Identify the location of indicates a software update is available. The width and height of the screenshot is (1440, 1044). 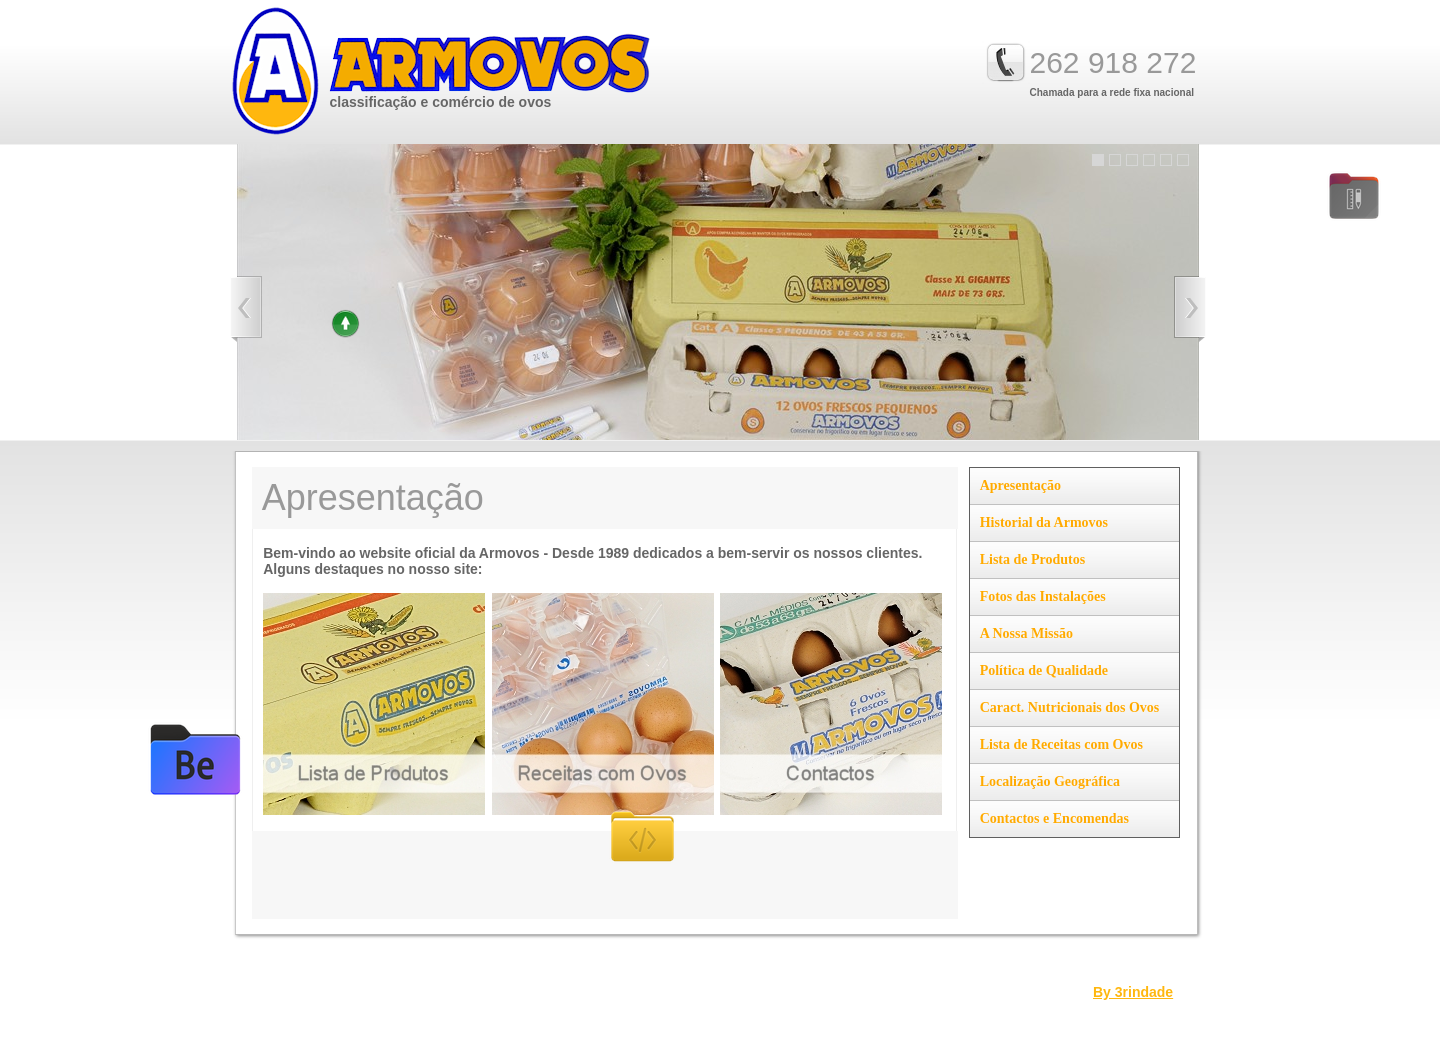
(345, 323).